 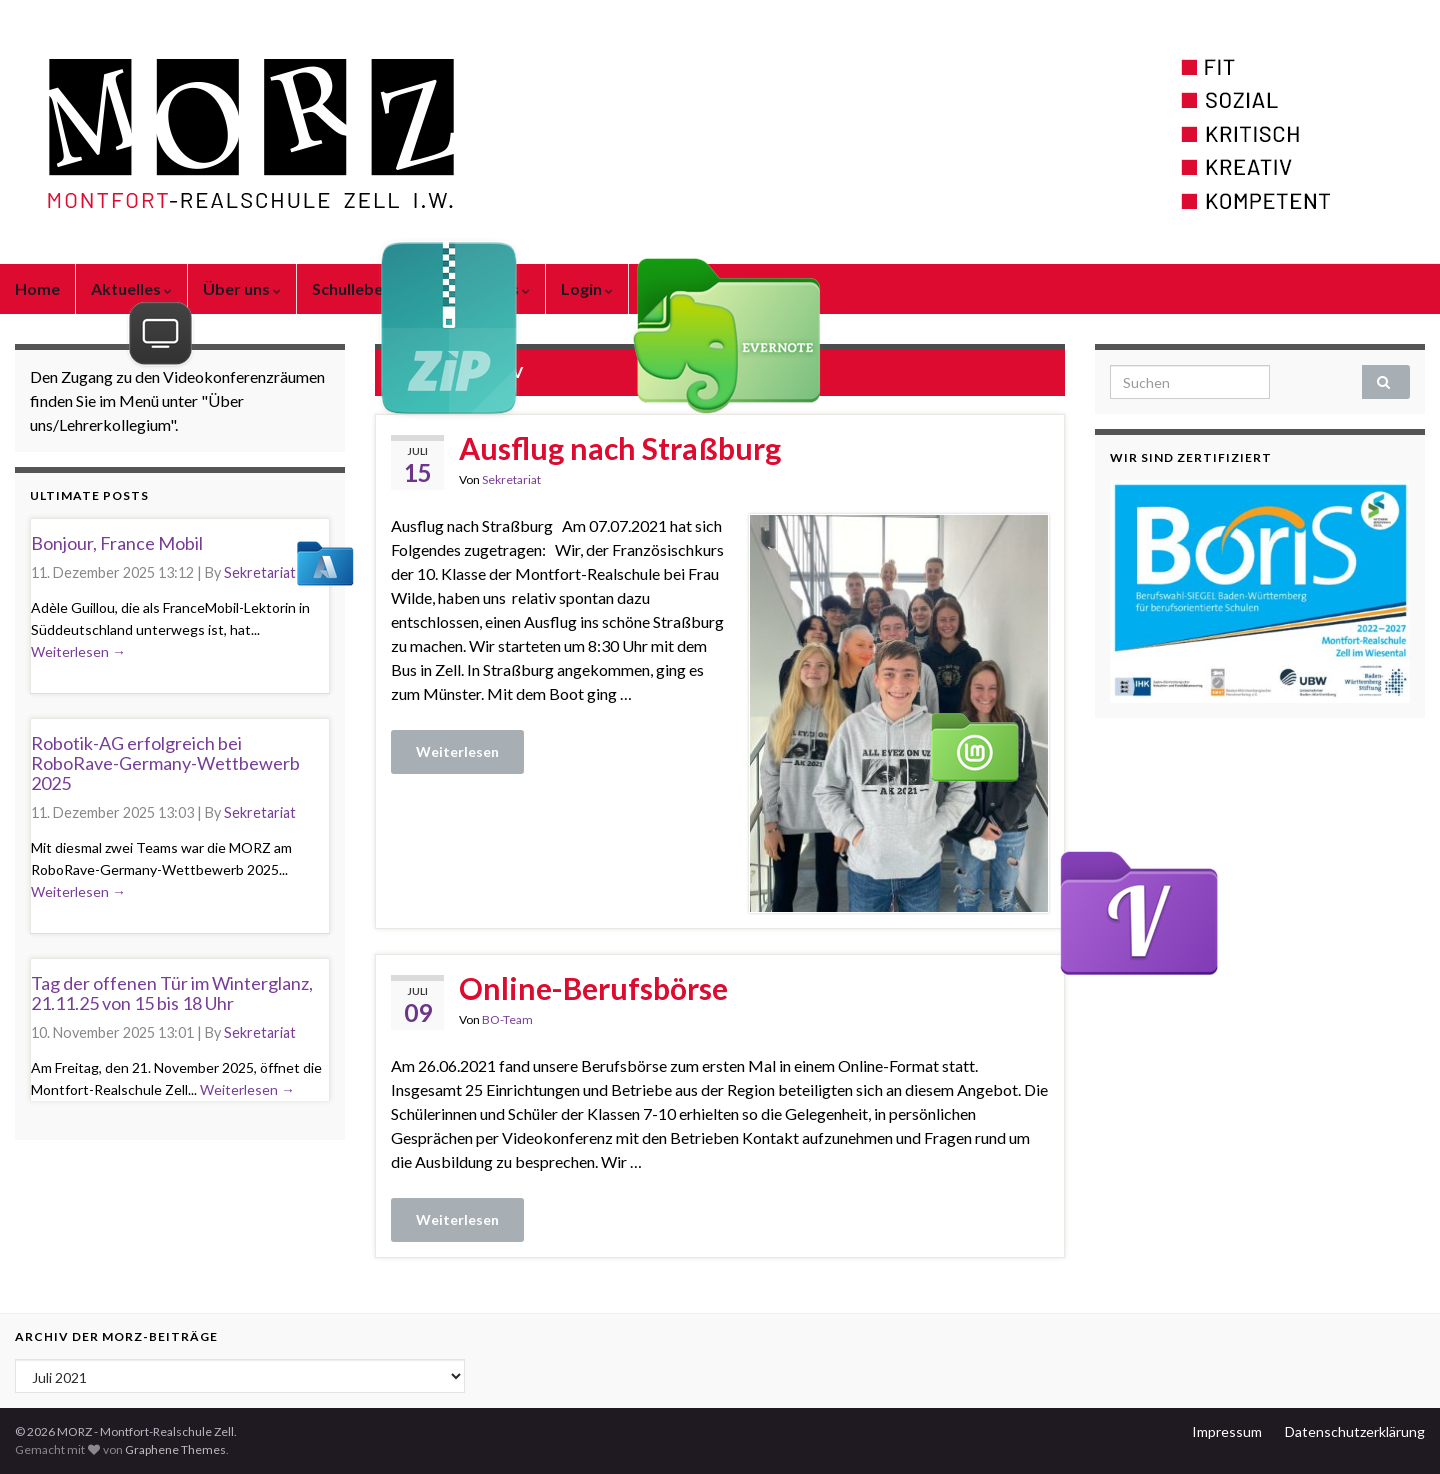 What do you see at coordinates (449, 328) in the screenshot?
I see `a compressed zip file` at bounding box center [449, 328].